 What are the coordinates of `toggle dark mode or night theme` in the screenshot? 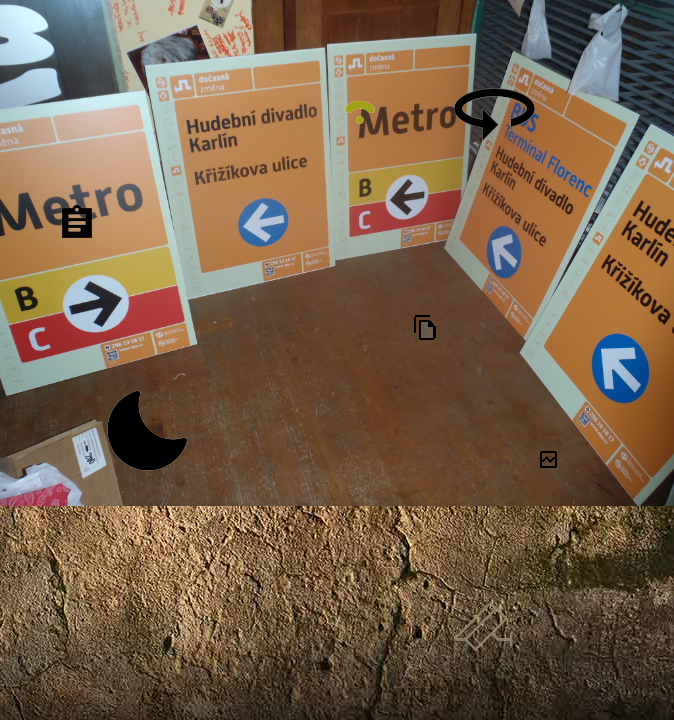 It's located at (145, 433).